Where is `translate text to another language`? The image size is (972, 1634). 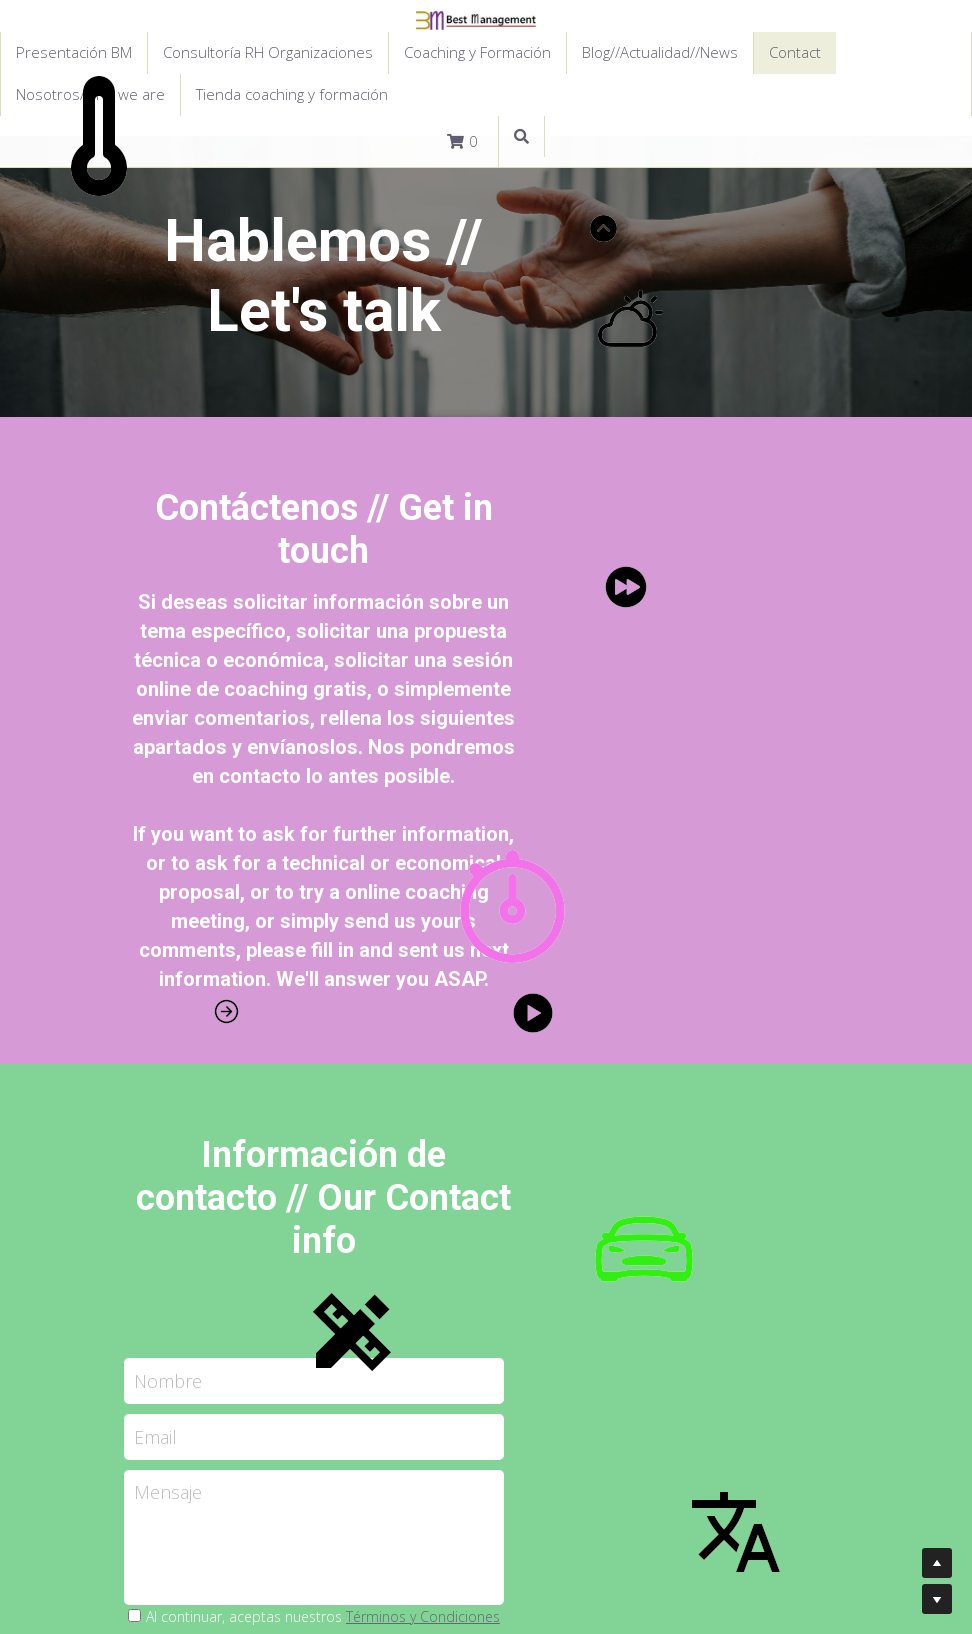 translate text to another language is located at coordinates (736, 1532).